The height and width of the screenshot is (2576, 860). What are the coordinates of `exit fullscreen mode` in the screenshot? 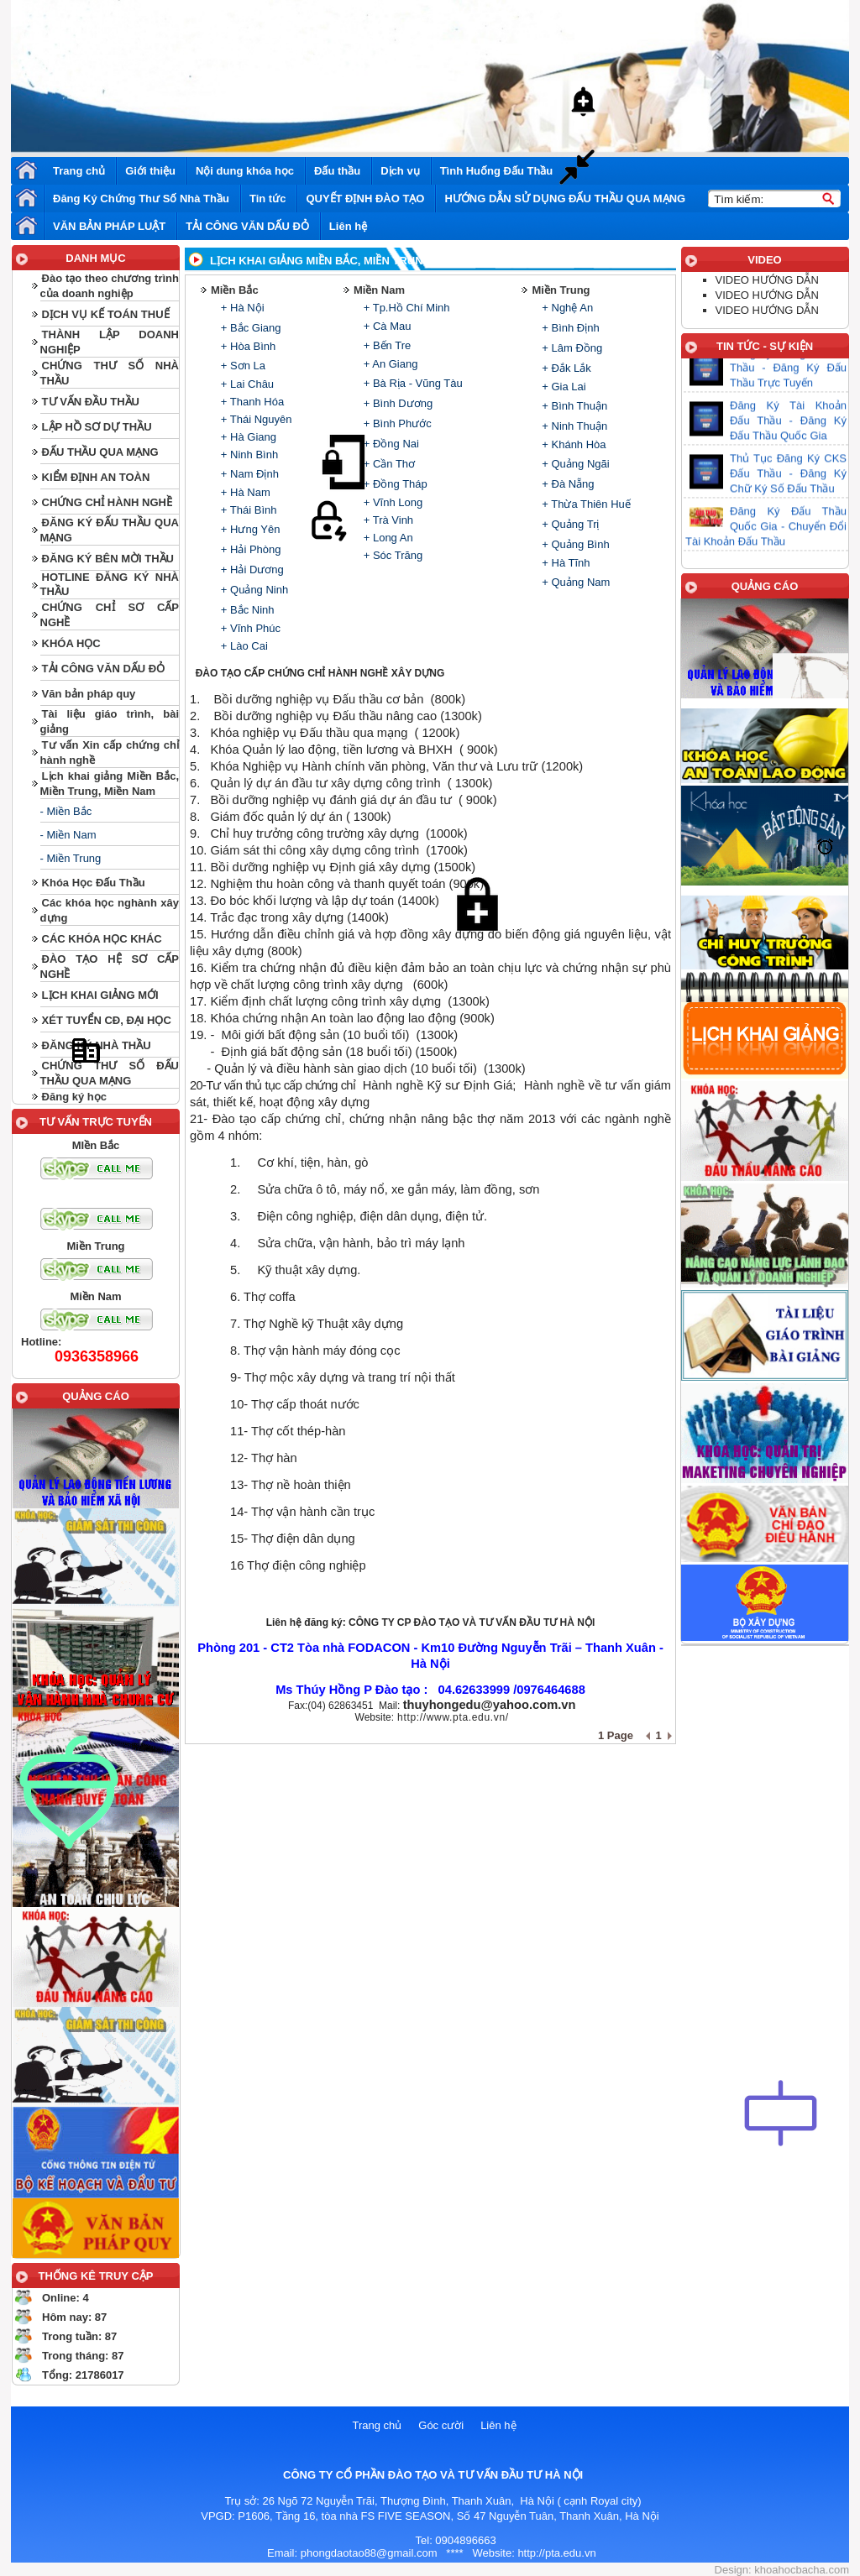 It's located at (577, 167).